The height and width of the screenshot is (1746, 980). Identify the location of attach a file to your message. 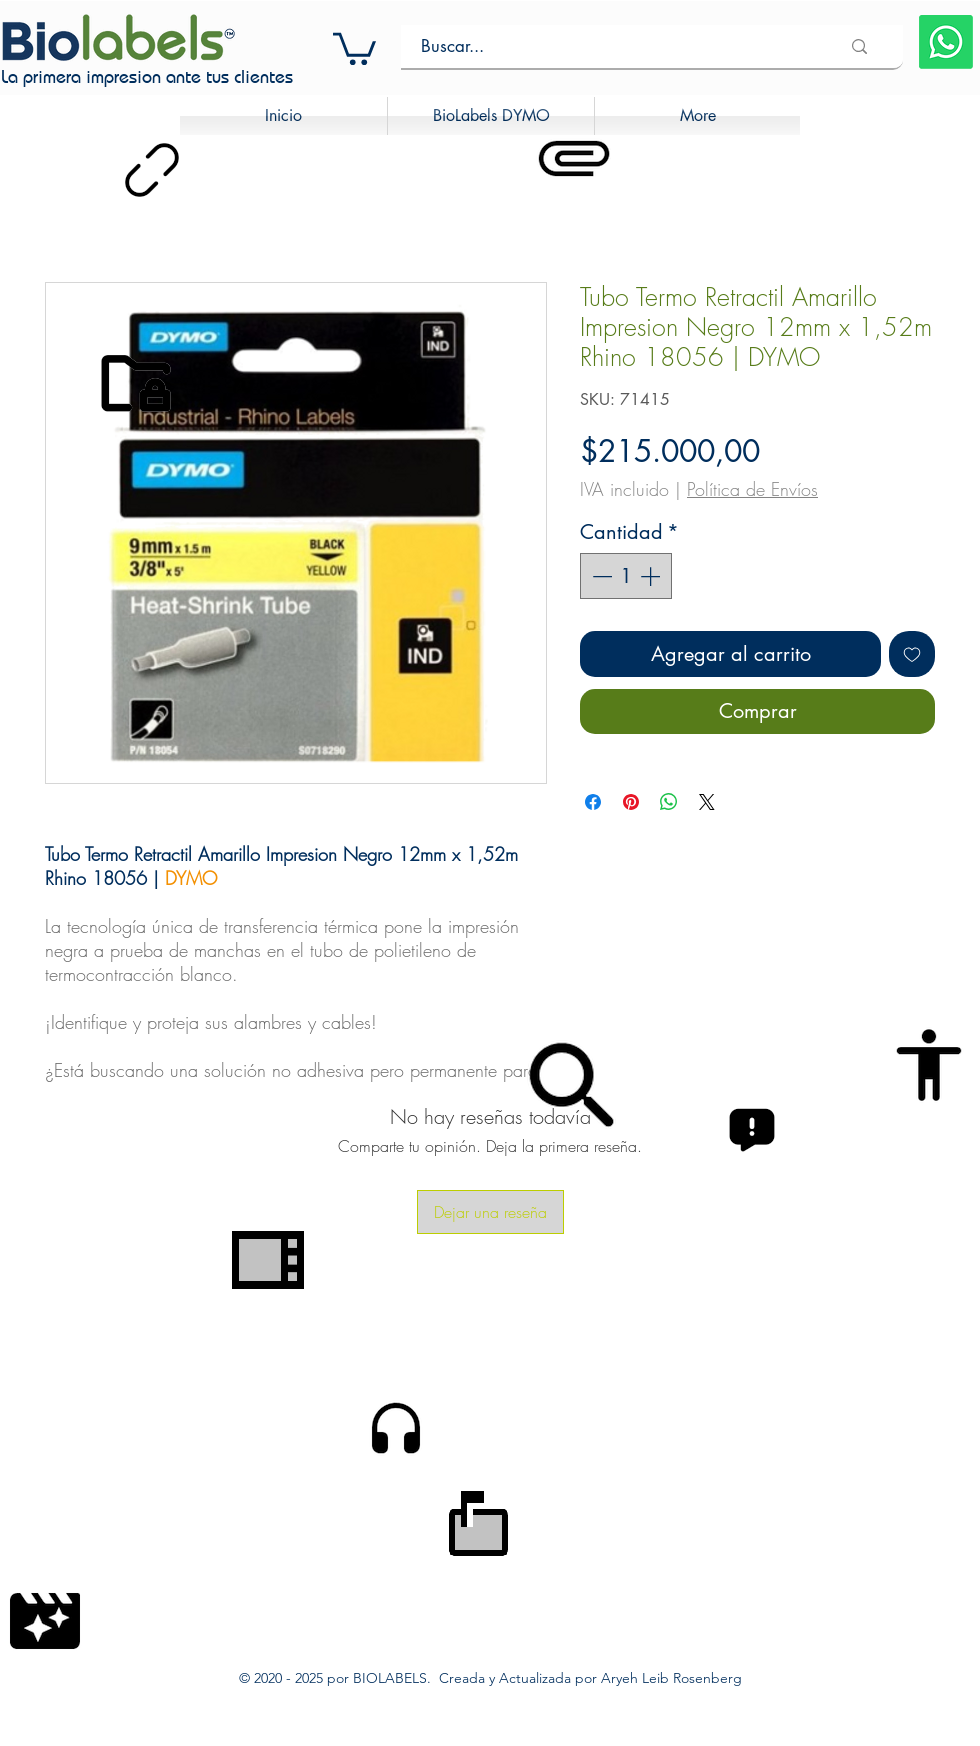
(572, 158).